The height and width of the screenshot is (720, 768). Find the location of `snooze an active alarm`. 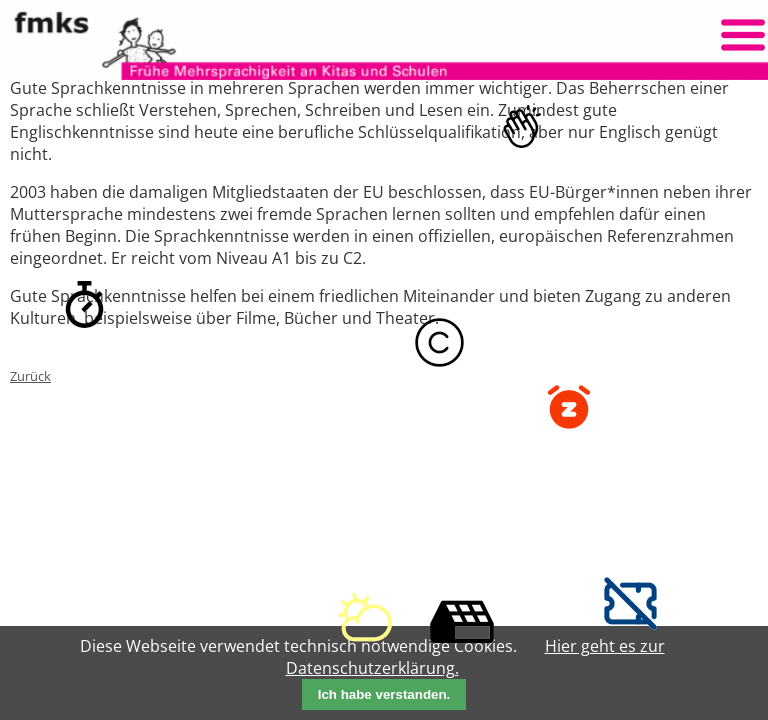

snooze an active alarm is located at coordinates (569, 407).